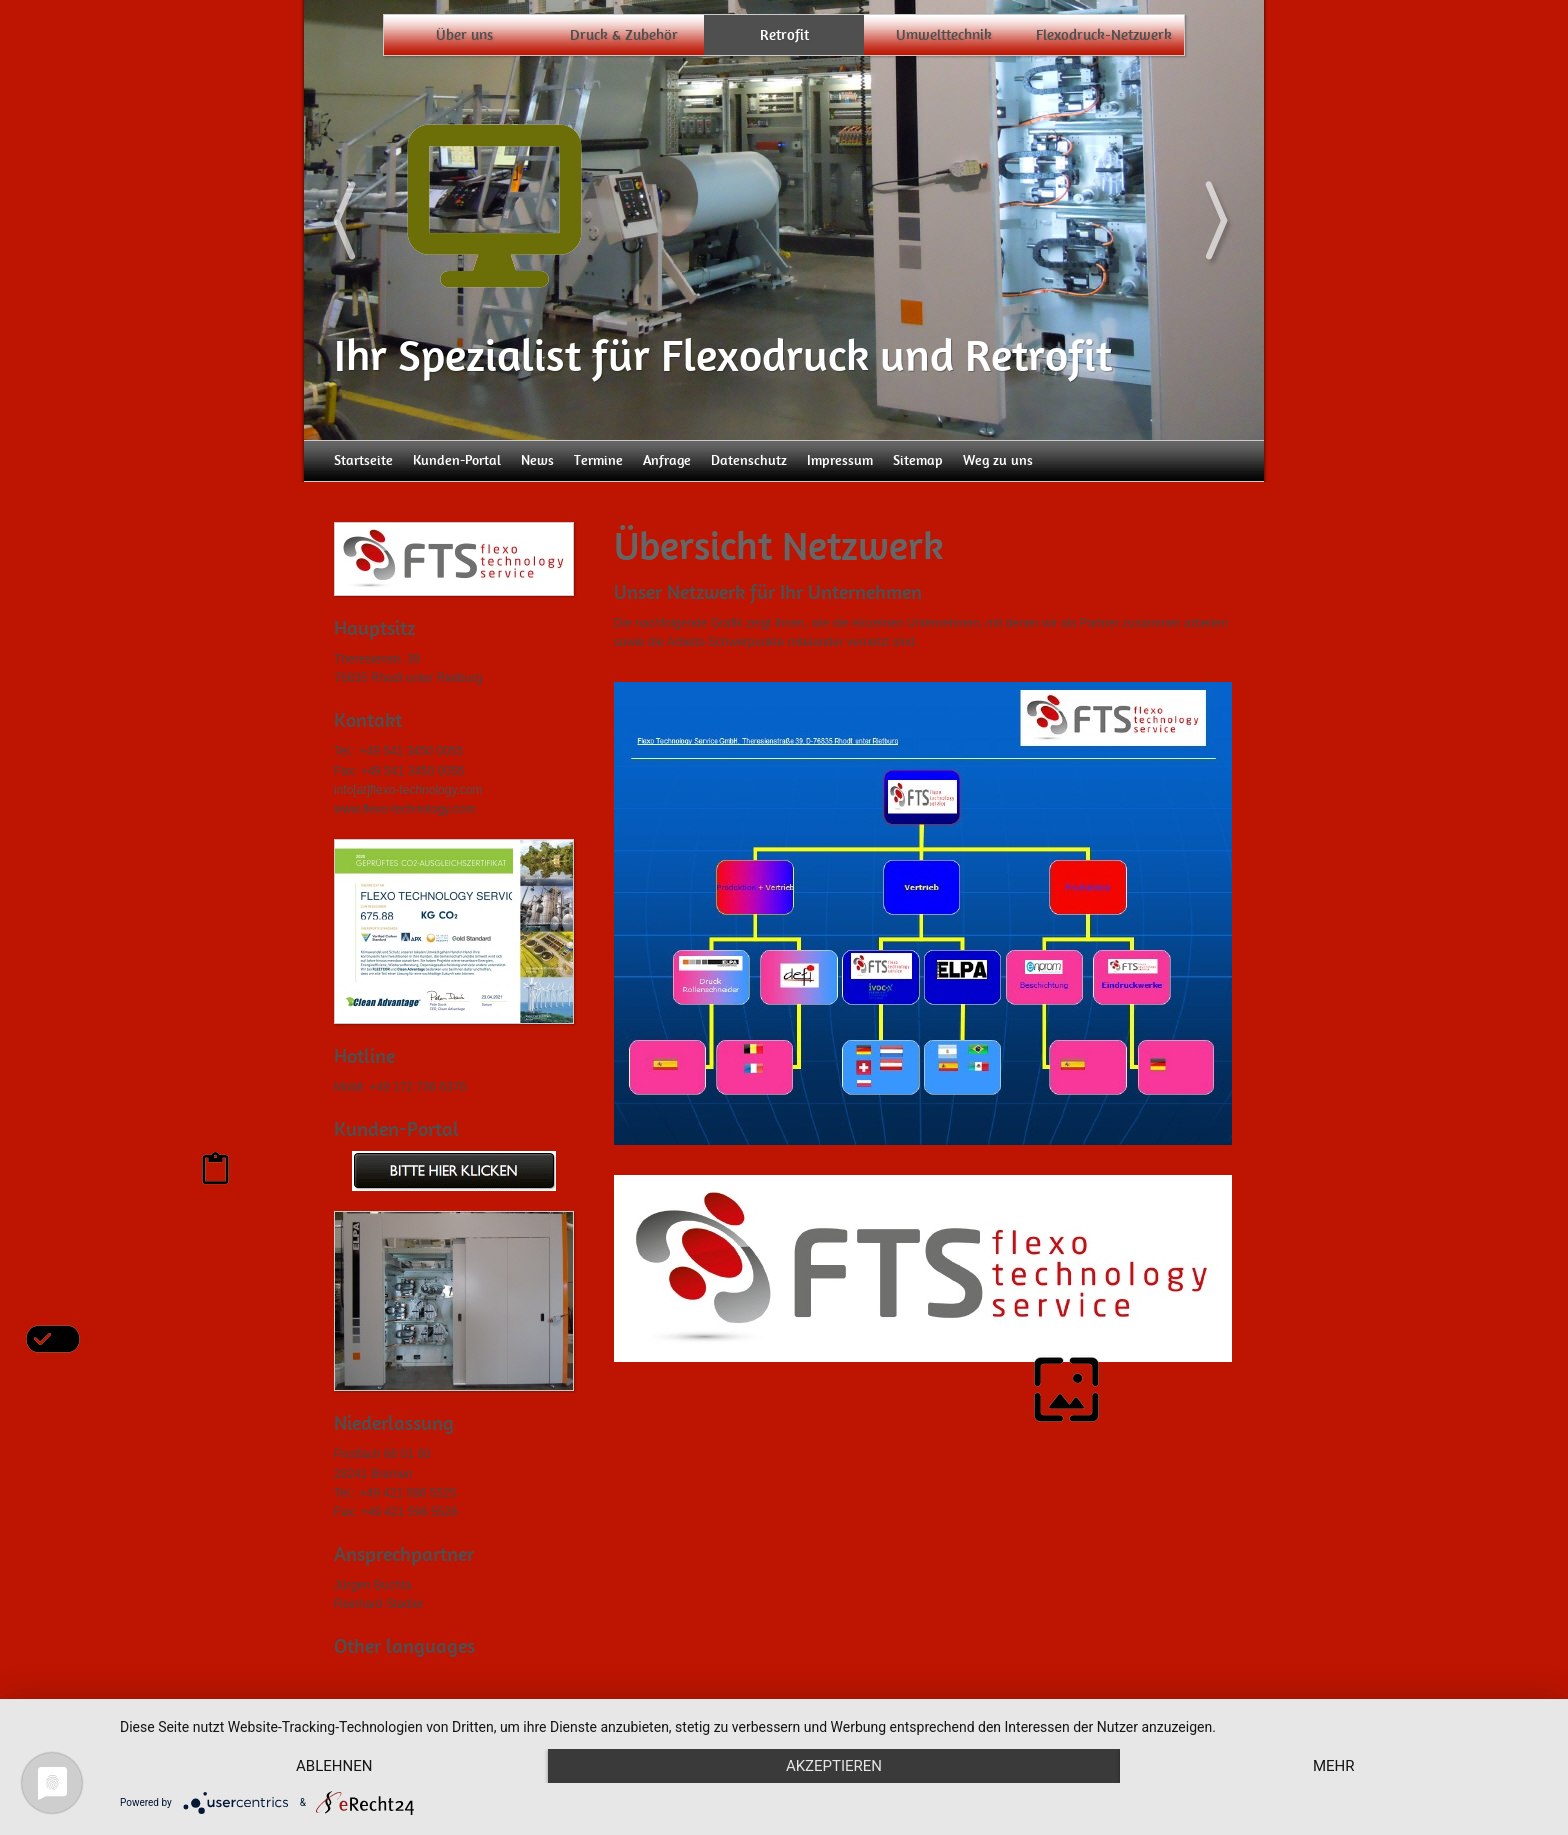 The image size is (1568, 1835). I want to click on change wallpaper or background image, so click(1066, 1389).